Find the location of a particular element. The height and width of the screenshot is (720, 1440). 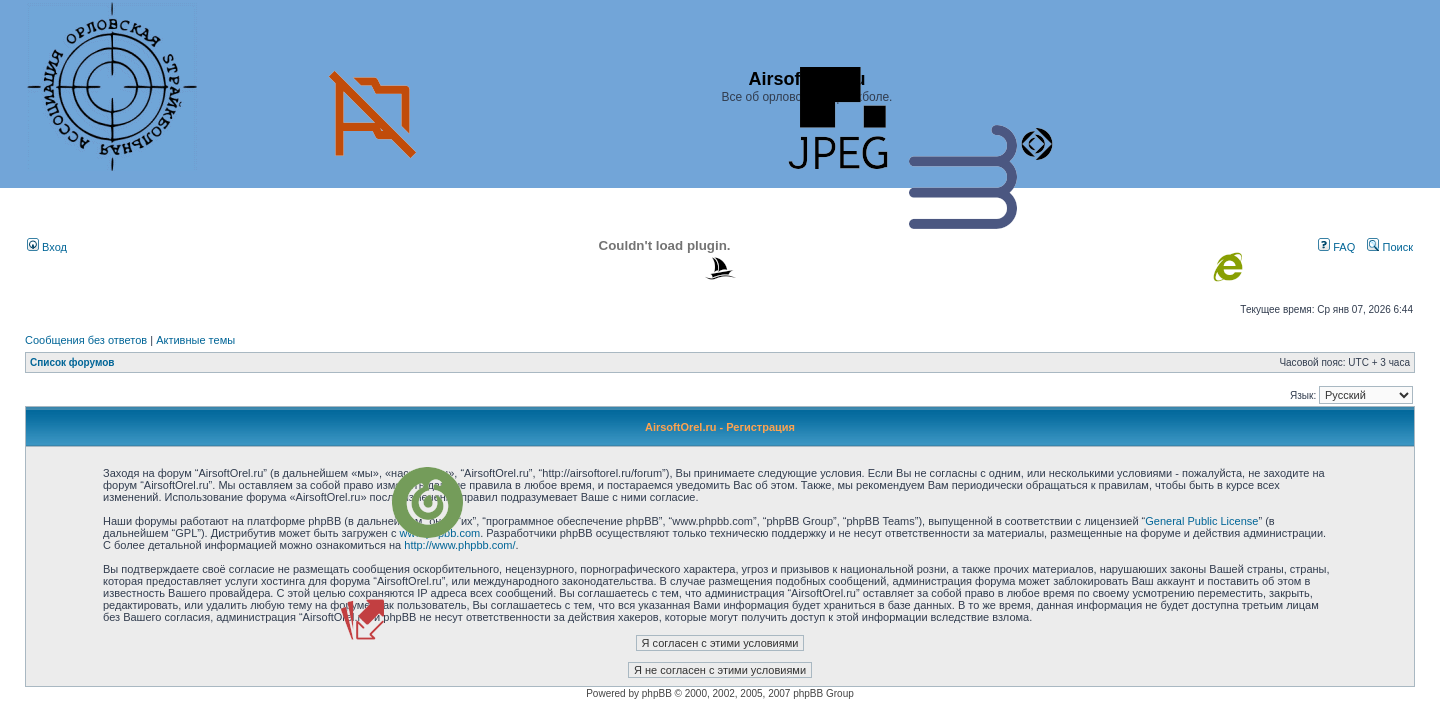

jpeg file format indicator is located at coordinates (838, 118).